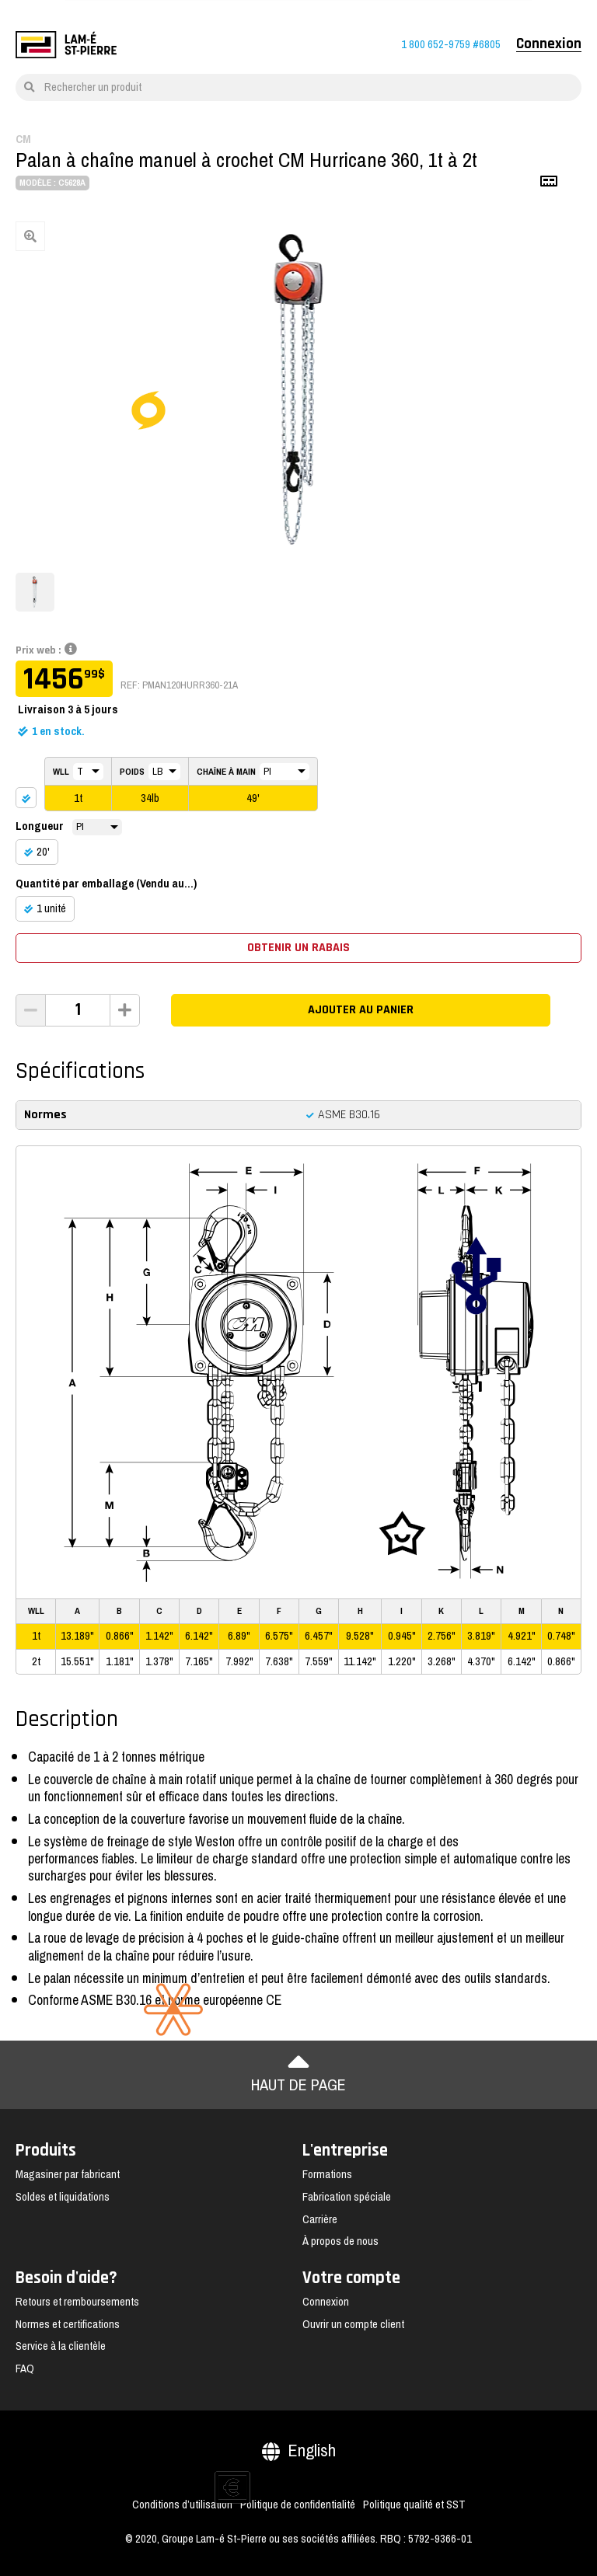 Image resolution: width=597 pixels, height=2576 pixels. I want to click on view RAM or memory usage, so click(549, 181).